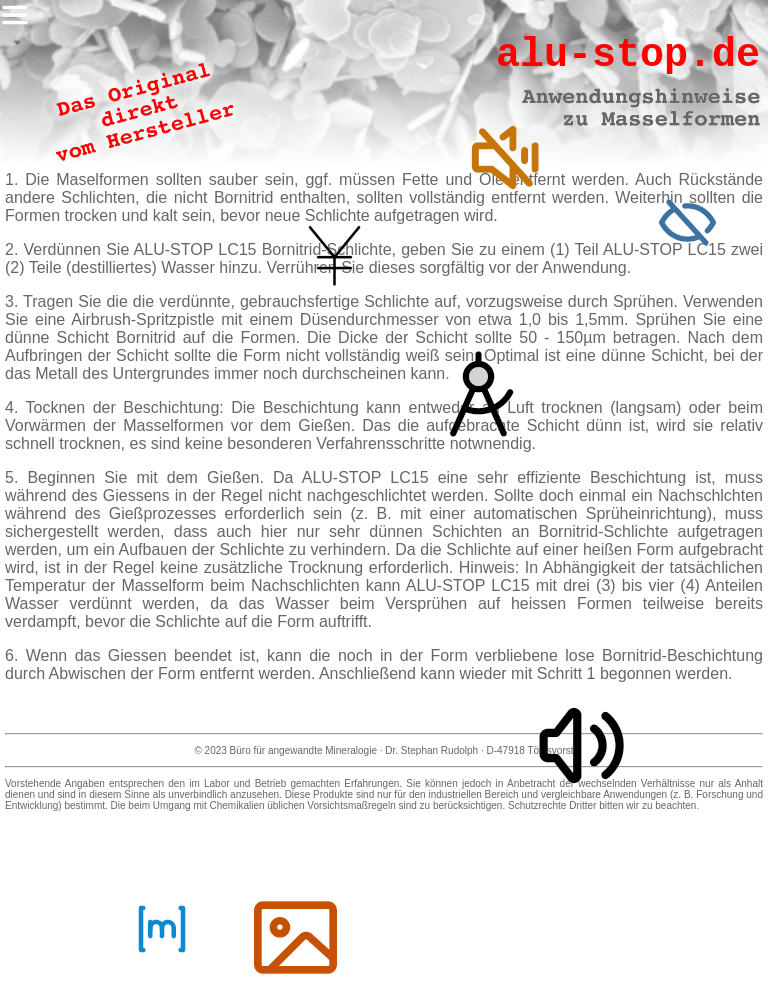 The width and height of the screenshot is (768, 991). Describe the element at coordinates (162, 929) in the screenshot. I see `open Matrix messaging app` at that location.